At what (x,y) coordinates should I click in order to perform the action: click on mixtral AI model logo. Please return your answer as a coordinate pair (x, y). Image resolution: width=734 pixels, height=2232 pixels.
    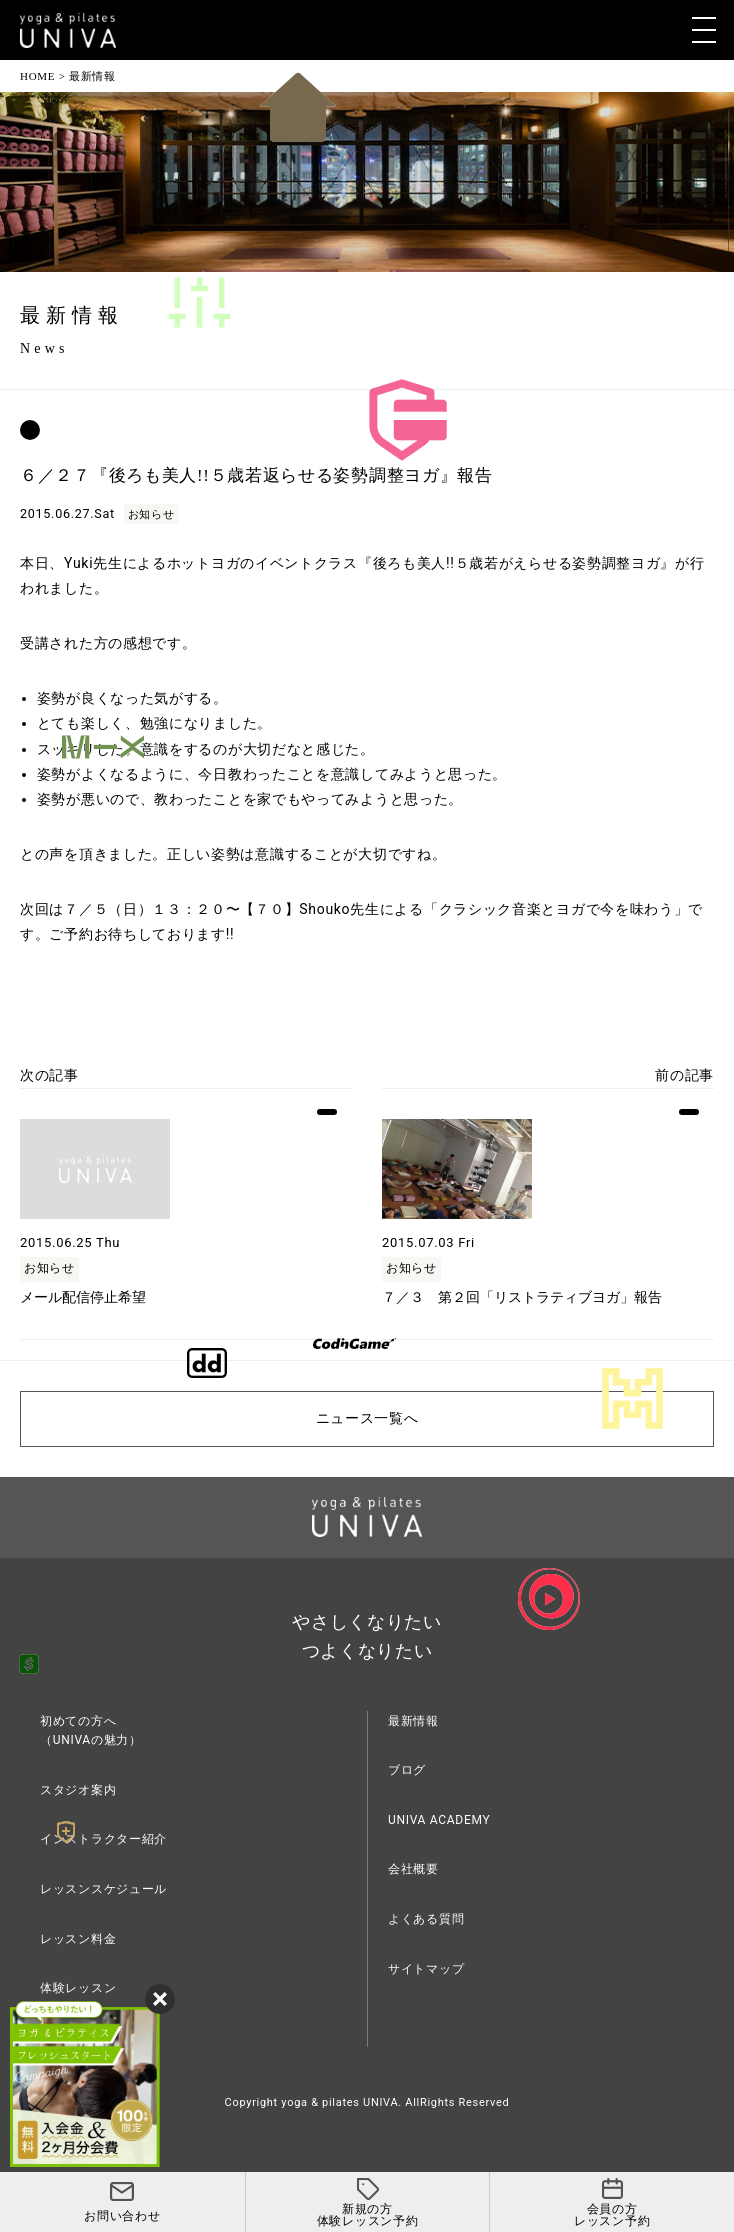
    Looking at the image, I should click on (632, 1398).